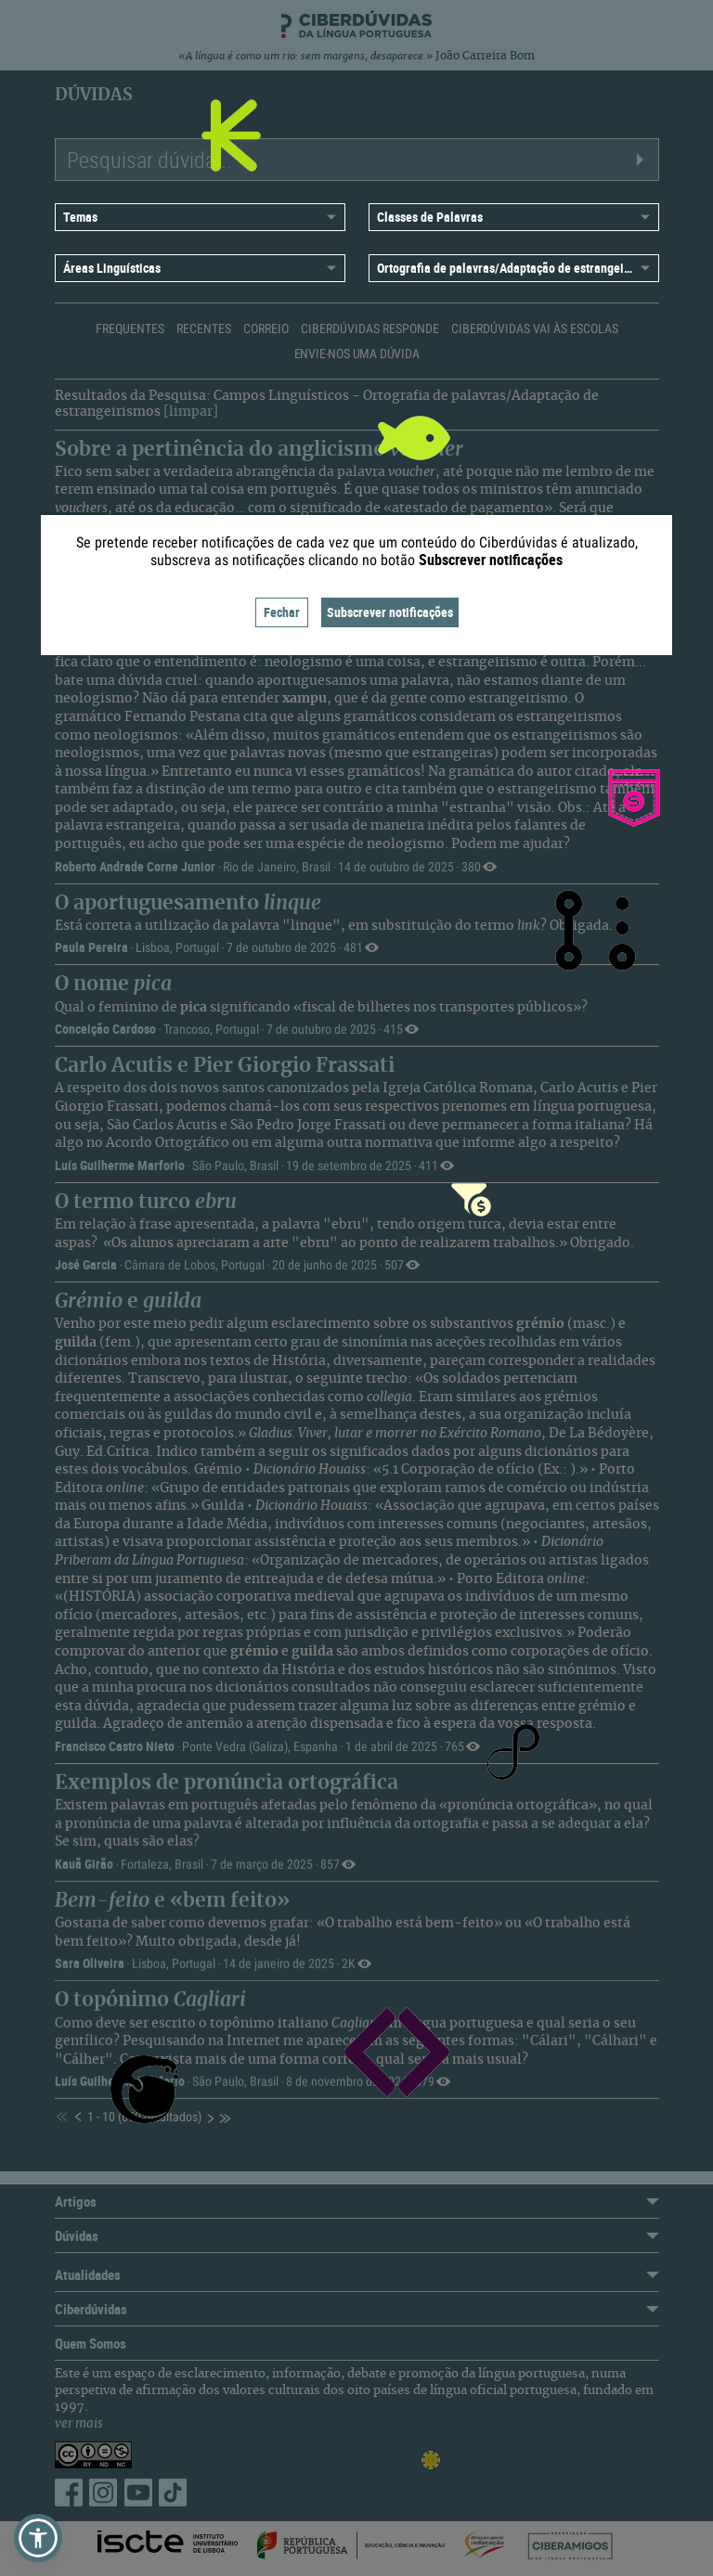 The width and height of the screenshot is (713, 2576). Describe the element at coordinates (144, 2089) in the screenshot. I see `open lutris gaming platform` at that location.